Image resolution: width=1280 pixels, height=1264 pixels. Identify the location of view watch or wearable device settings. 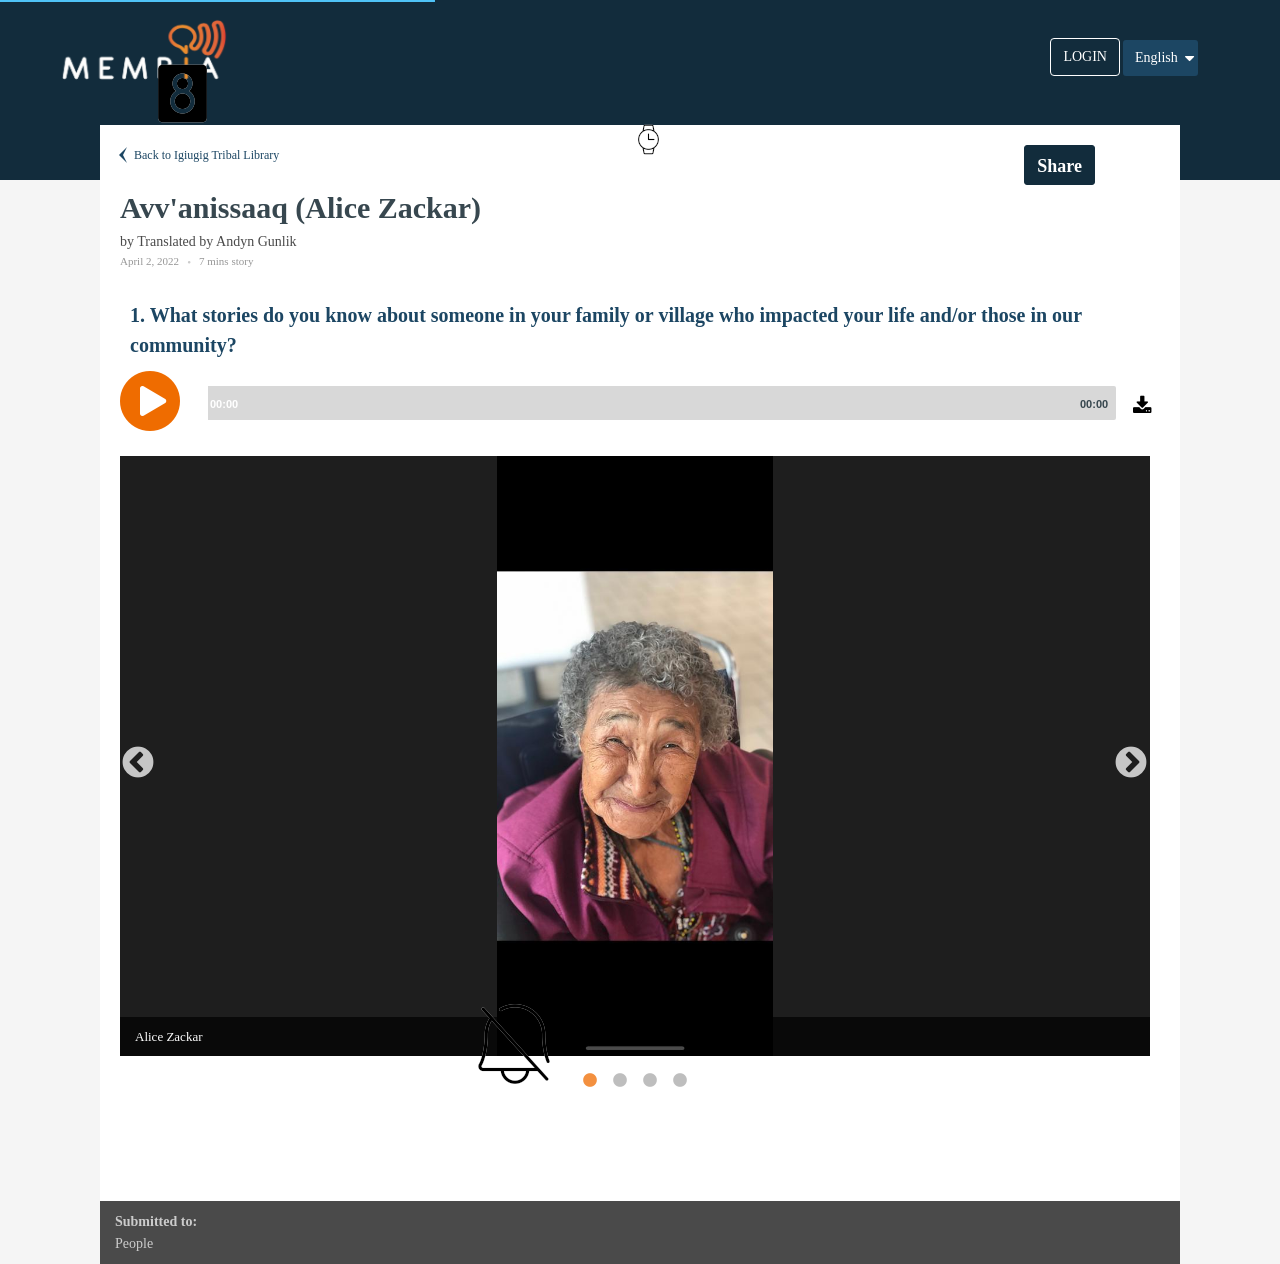
(648, 139).